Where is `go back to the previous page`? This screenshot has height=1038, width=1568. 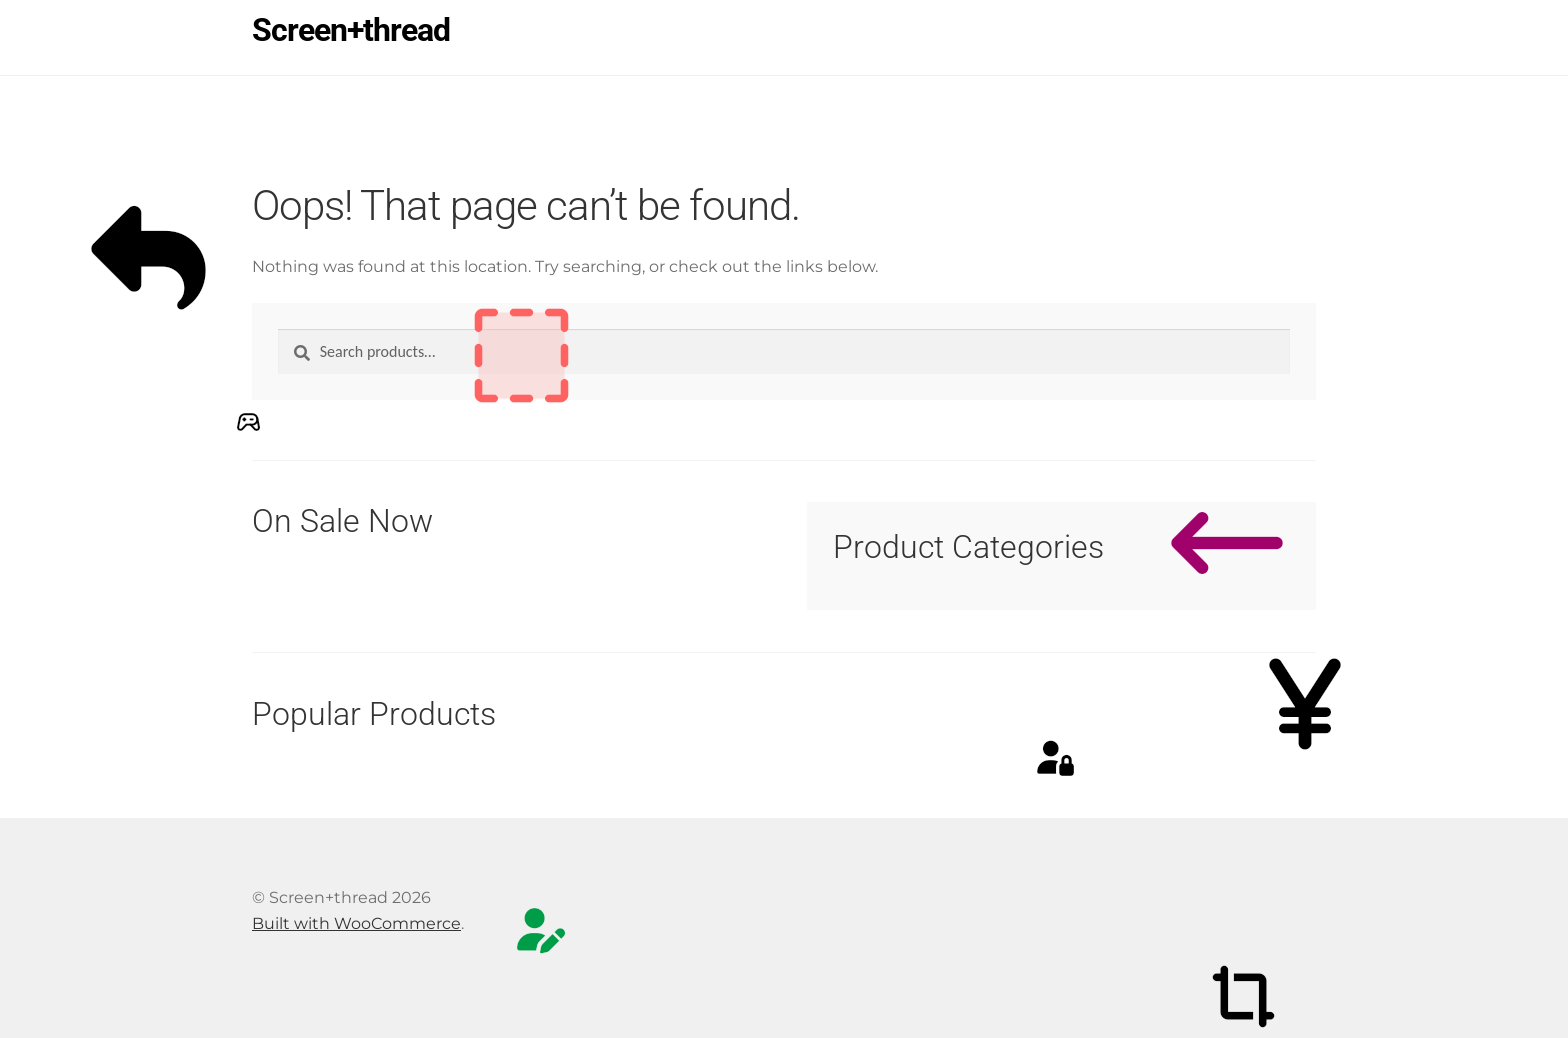
go back to the previous page is located at coordinates (1227, 543).